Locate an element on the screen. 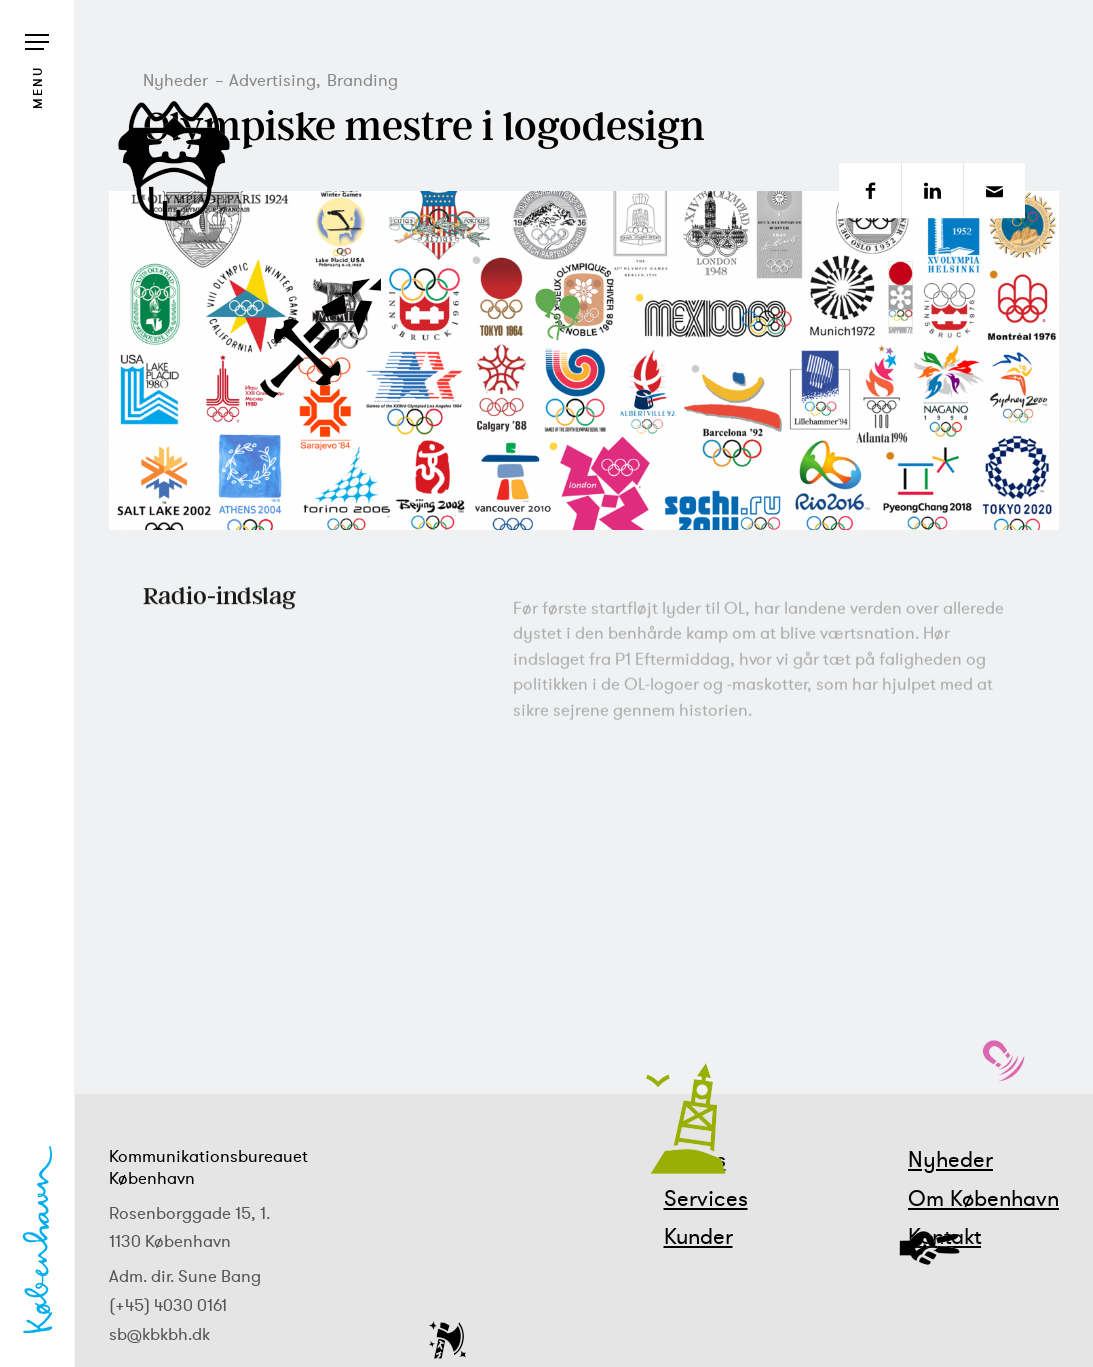 This screenshot has height=1367, width=1093. indicates a broken or destroyed weapon is located at coordinates (319, 339).